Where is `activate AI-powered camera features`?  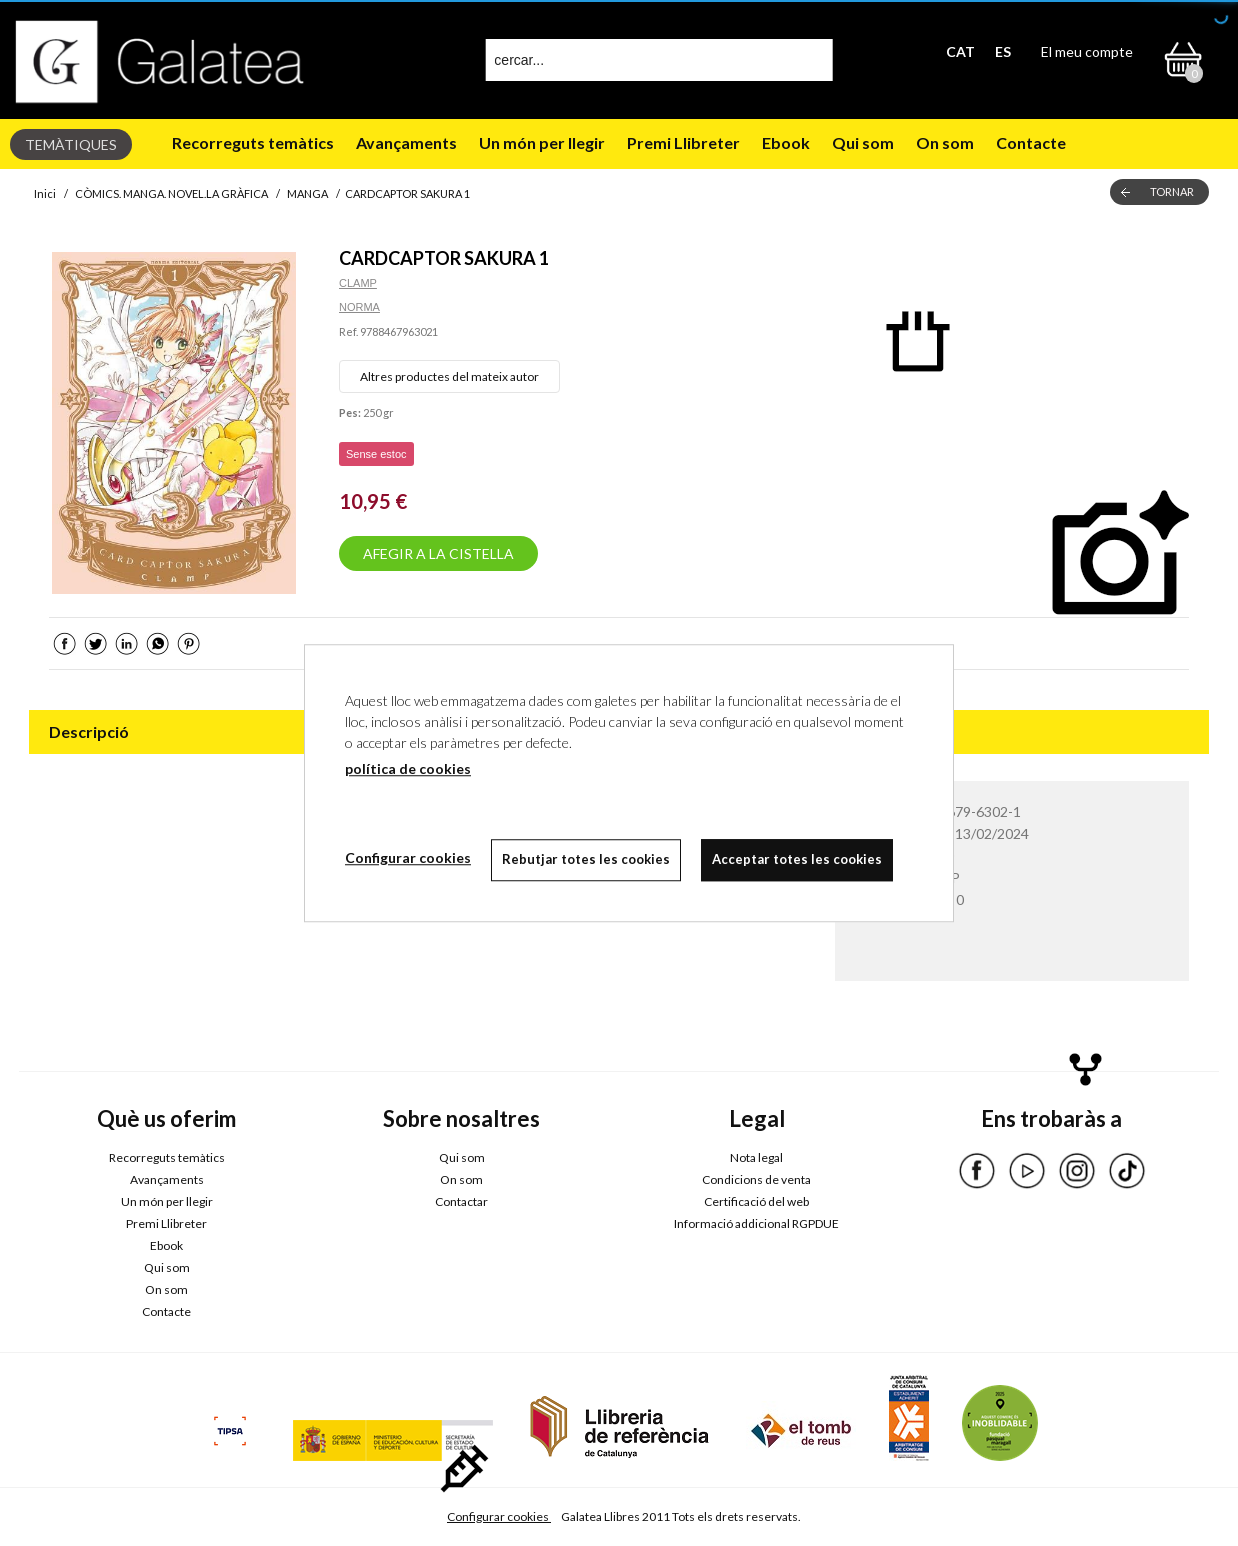 activate AI-powered camera features is located at coordinates (1114, 558).